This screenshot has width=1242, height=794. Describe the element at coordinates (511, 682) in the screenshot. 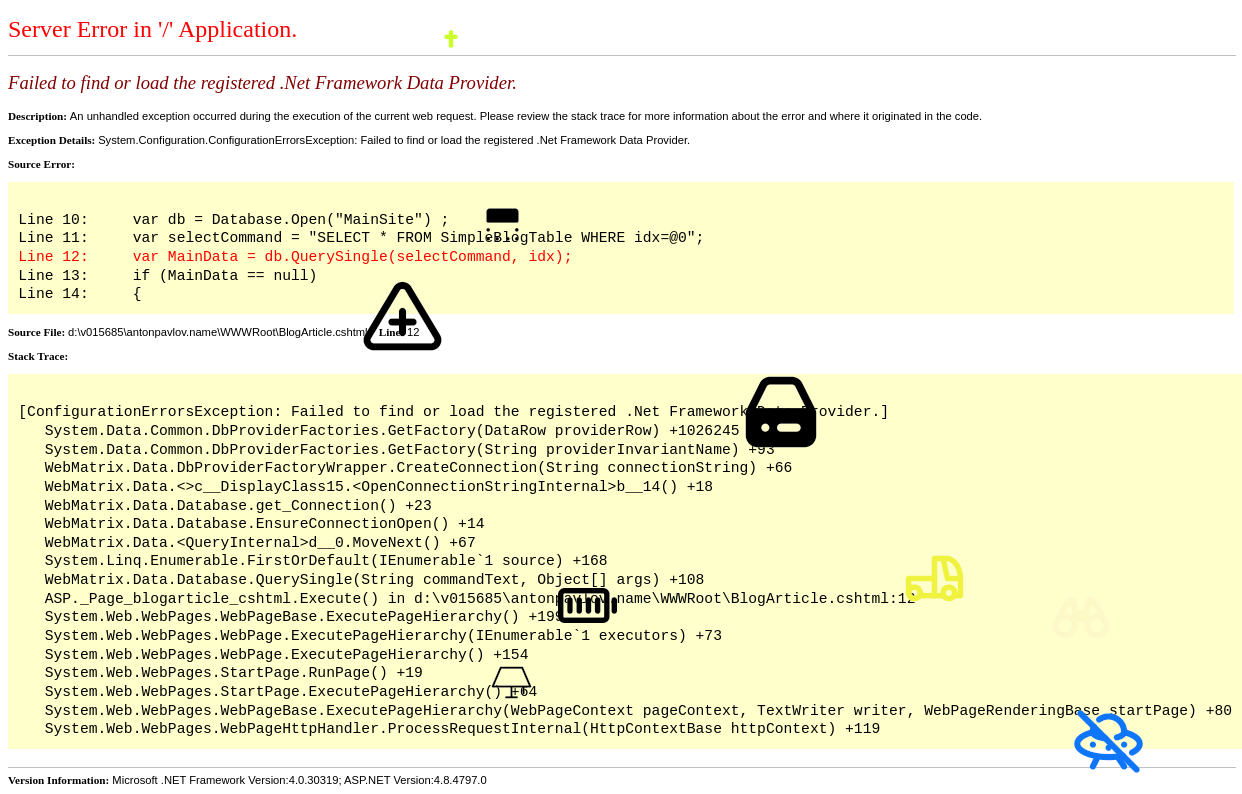

I see `toggle lamp or lighting control` at that location.